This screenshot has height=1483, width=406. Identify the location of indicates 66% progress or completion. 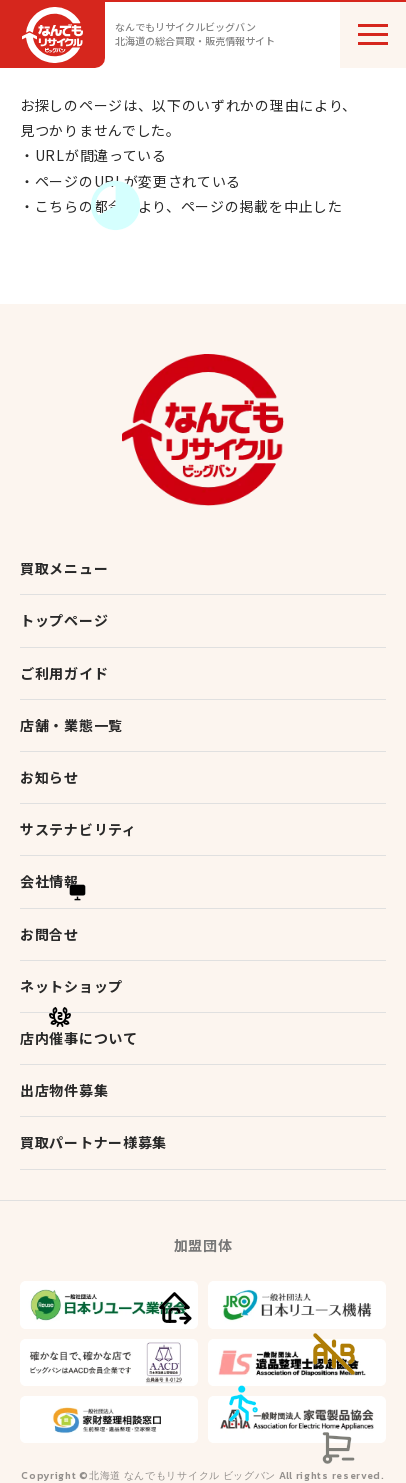
(115, 205).